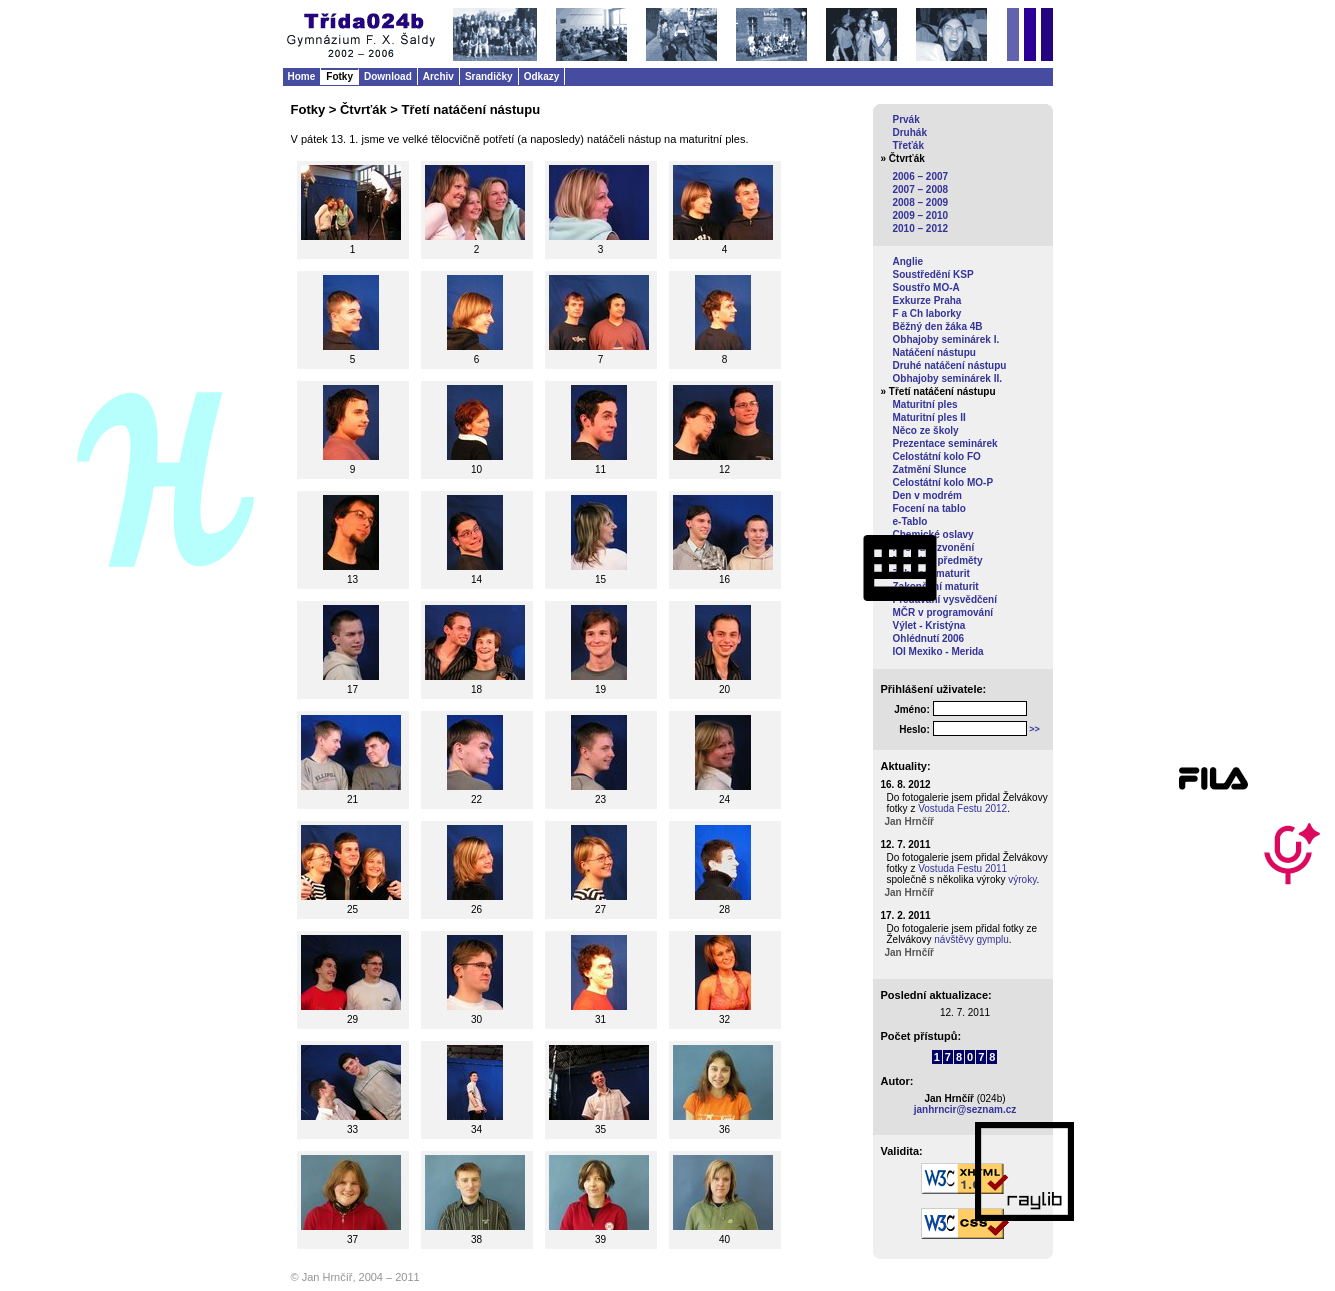  Describe the element at coordinates (1213, 778) in the screenshot. I see `Fila brand logo` at that location.